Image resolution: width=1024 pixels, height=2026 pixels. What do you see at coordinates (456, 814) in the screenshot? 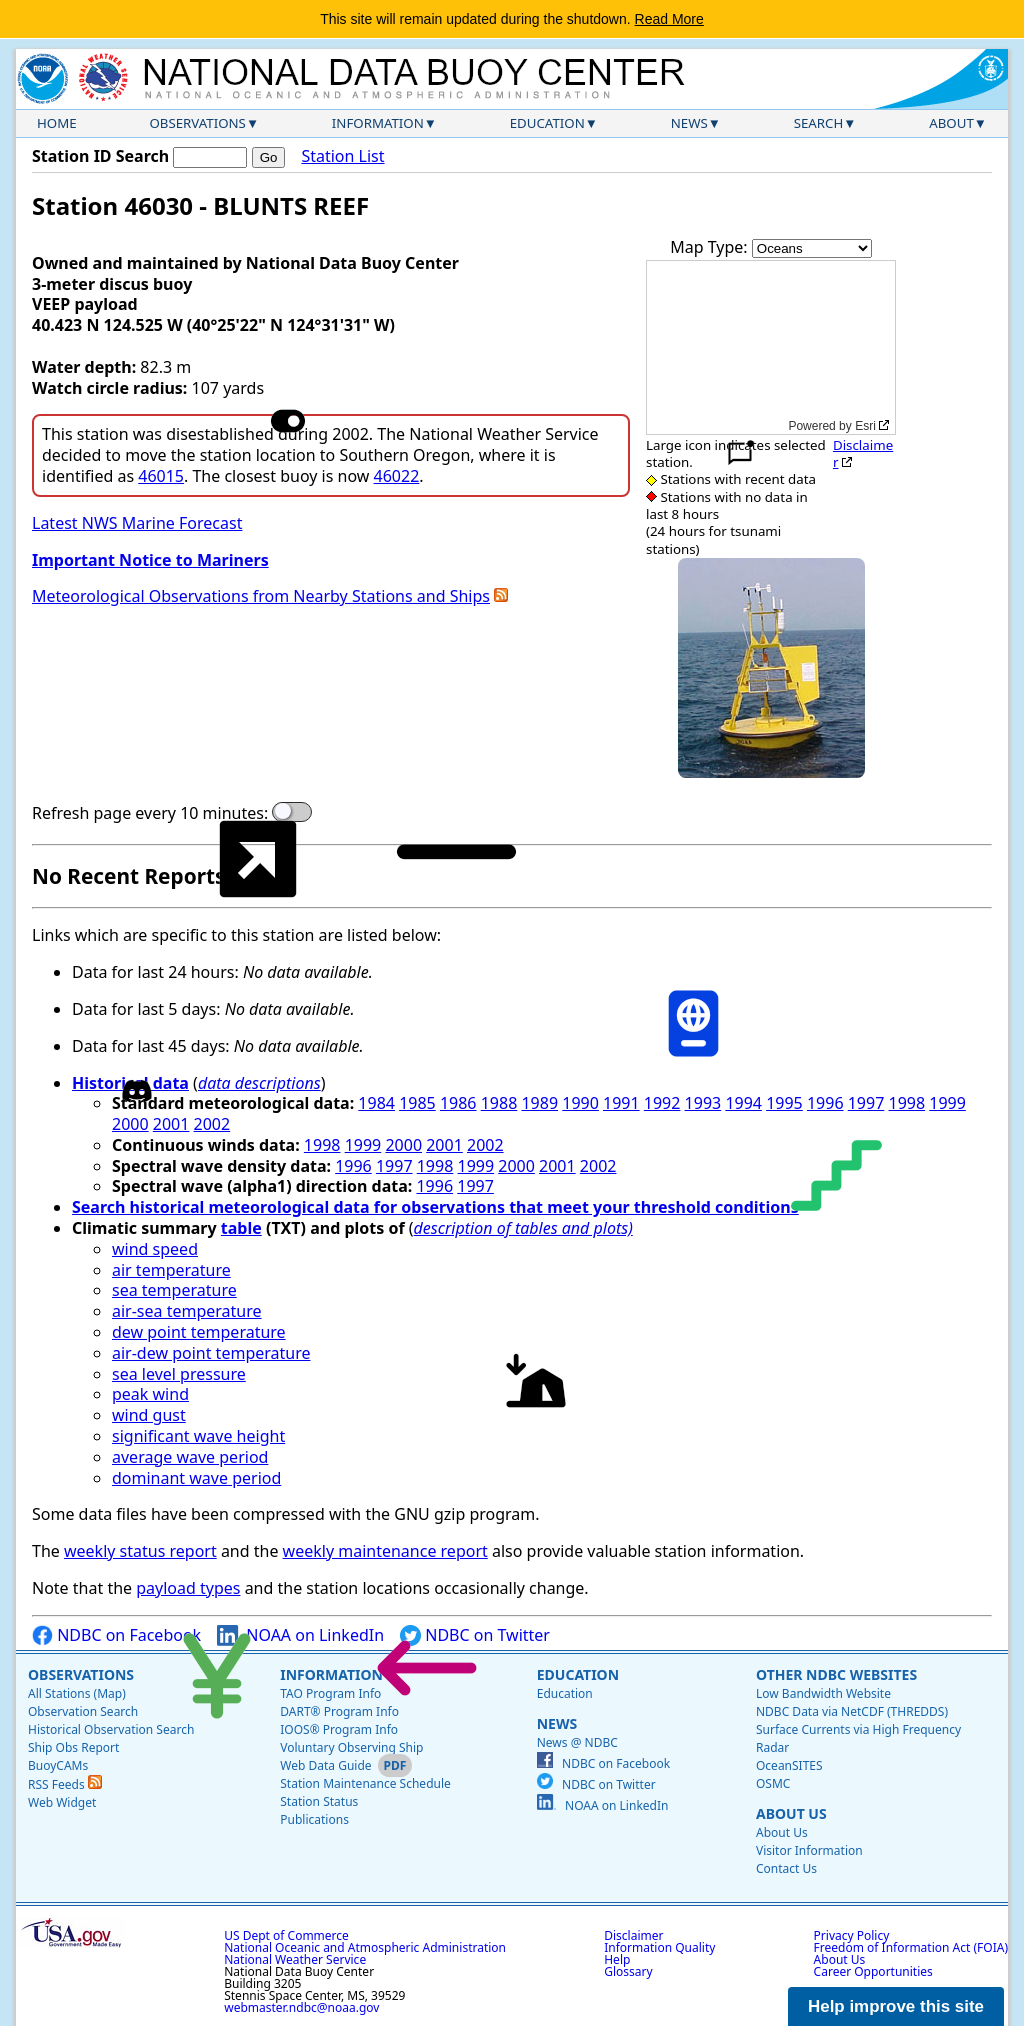
I see `minimize the current window` at bounding box center [456, 814].